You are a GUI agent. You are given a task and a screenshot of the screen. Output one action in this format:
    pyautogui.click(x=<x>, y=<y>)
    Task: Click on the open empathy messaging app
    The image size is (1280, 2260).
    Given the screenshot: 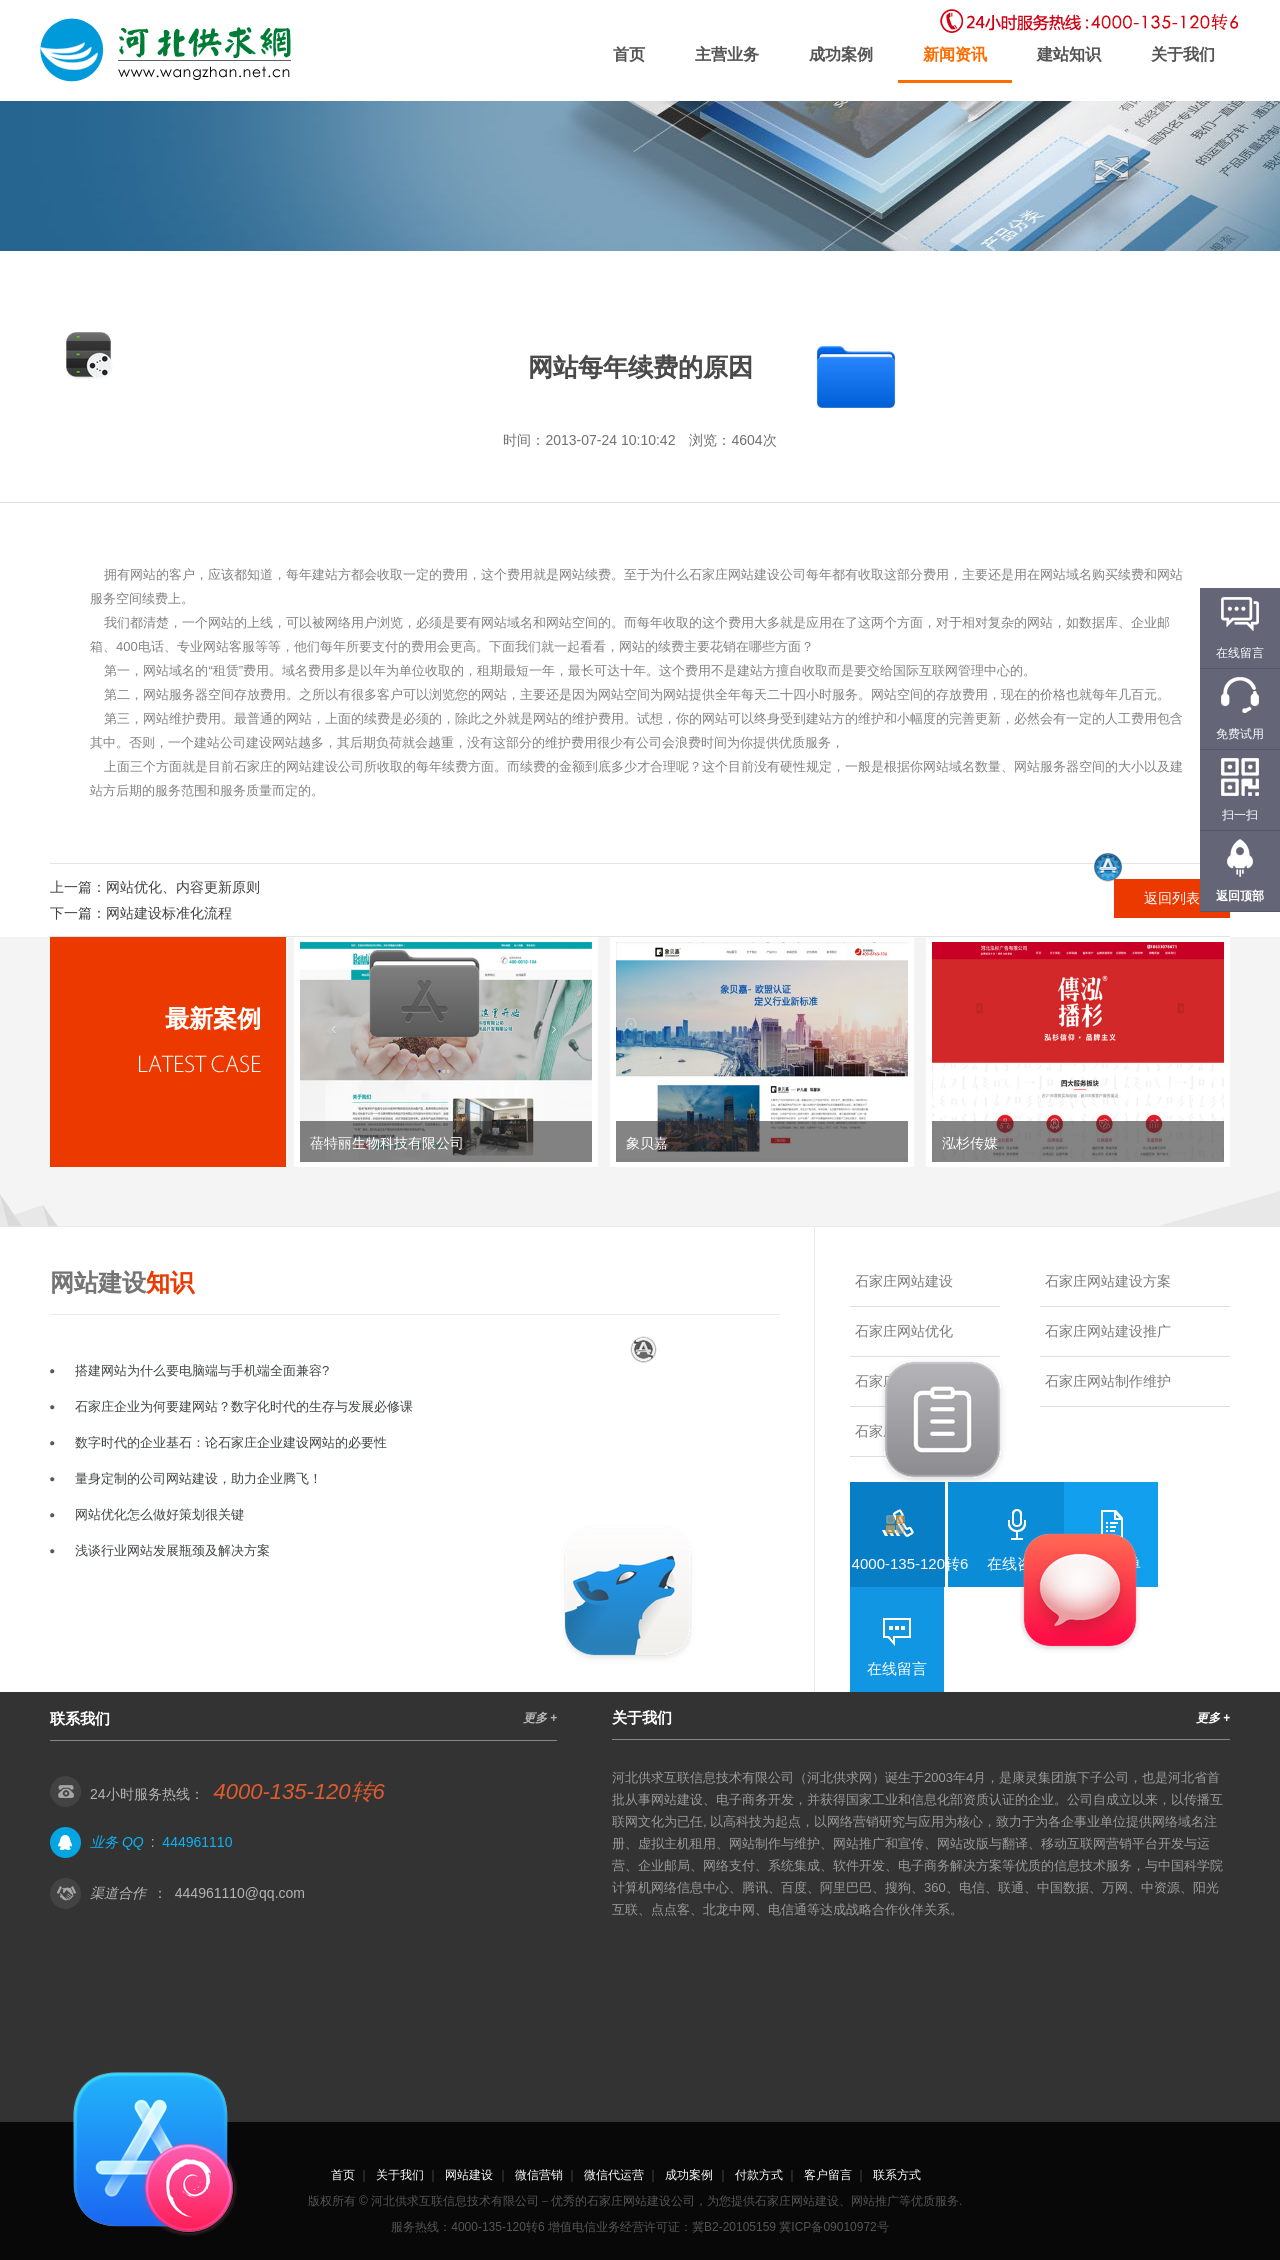 What is the action you would take?
    pyautogui.click(x=1080, y=1590)
    